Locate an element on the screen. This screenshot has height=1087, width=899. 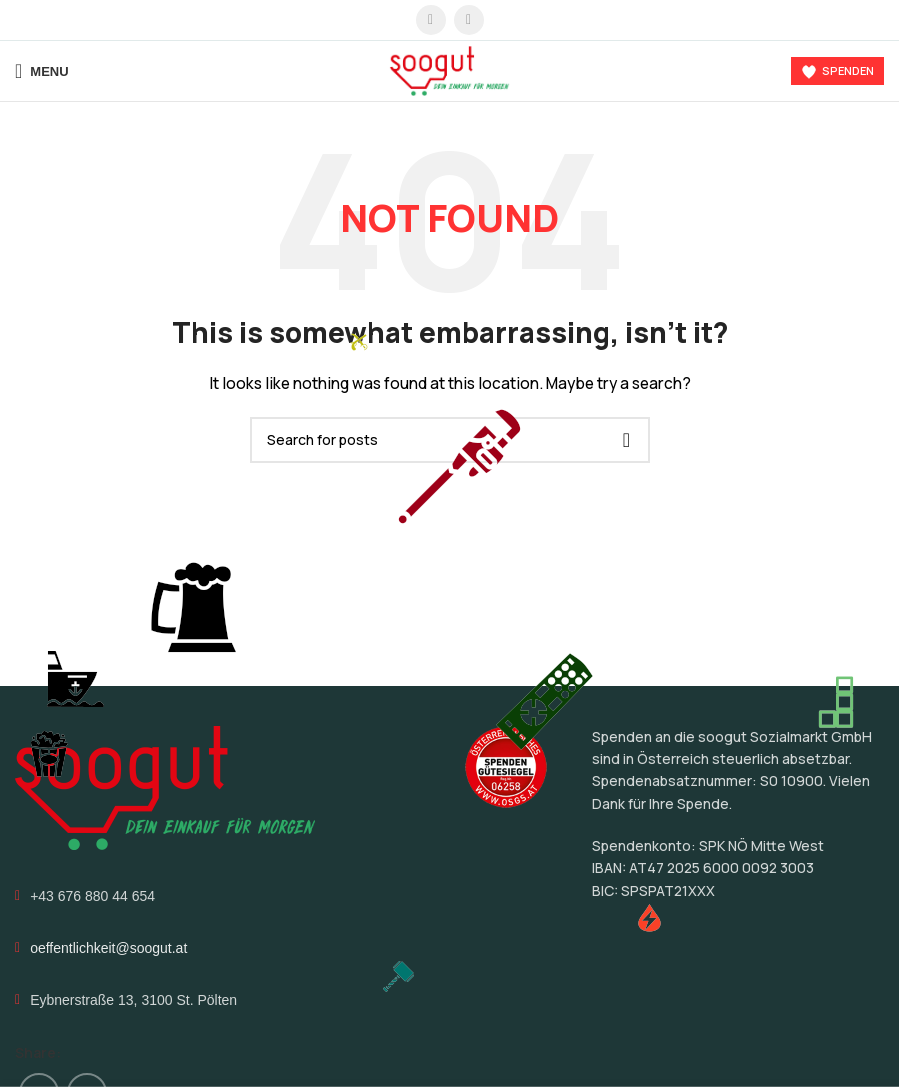
indicates hydroelectric or water-based power is located at coordinates (649, 917).